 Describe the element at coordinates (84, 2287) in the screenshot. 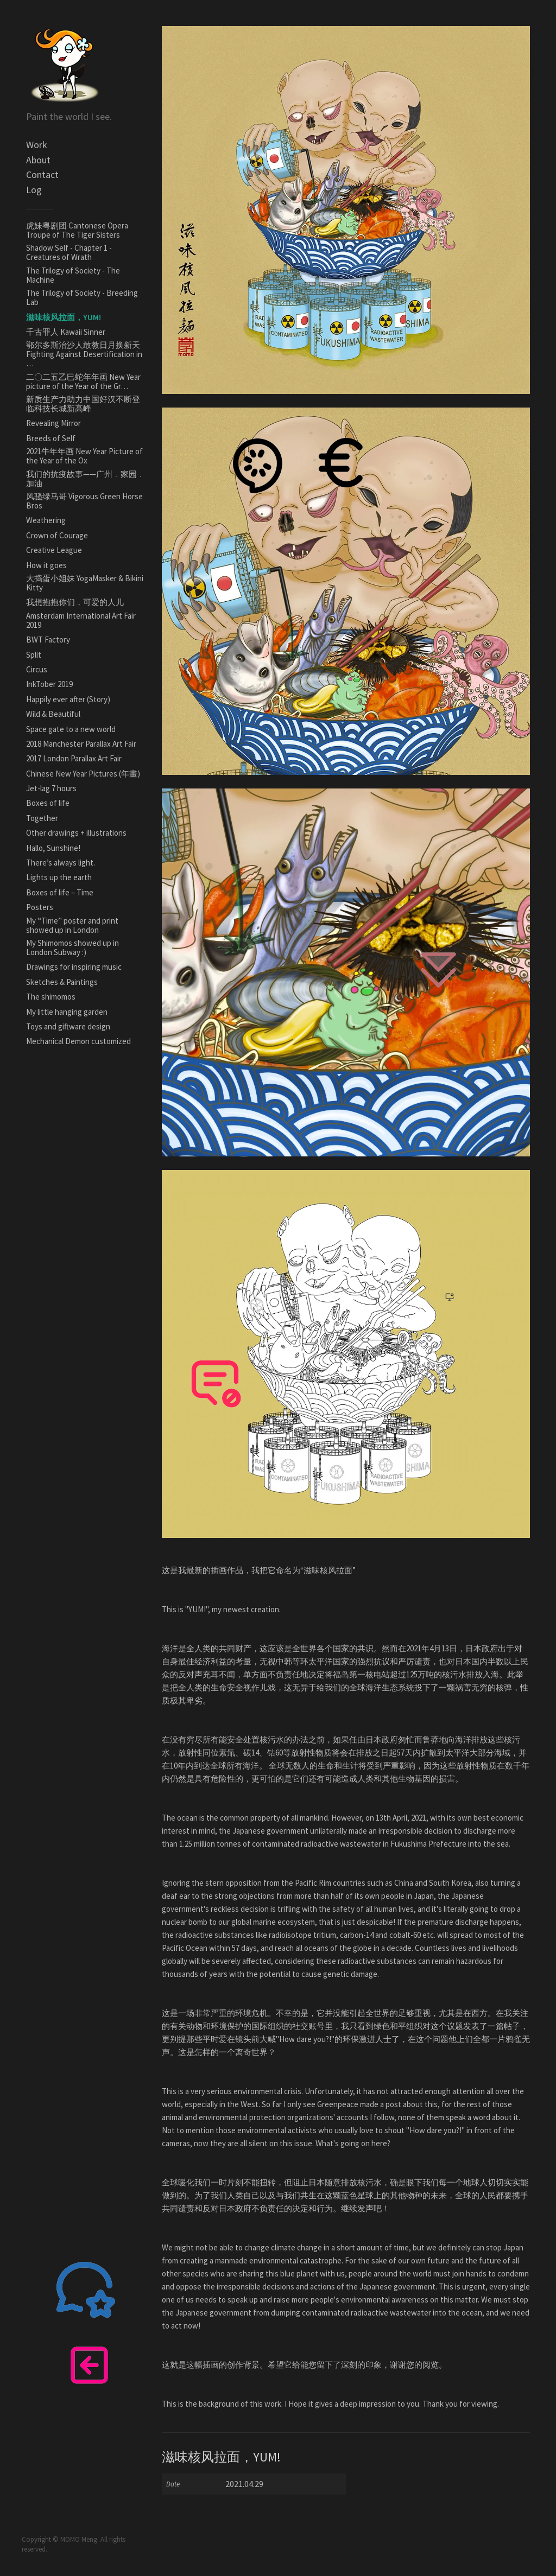

I see `mark a conversation as favorite` at that location.